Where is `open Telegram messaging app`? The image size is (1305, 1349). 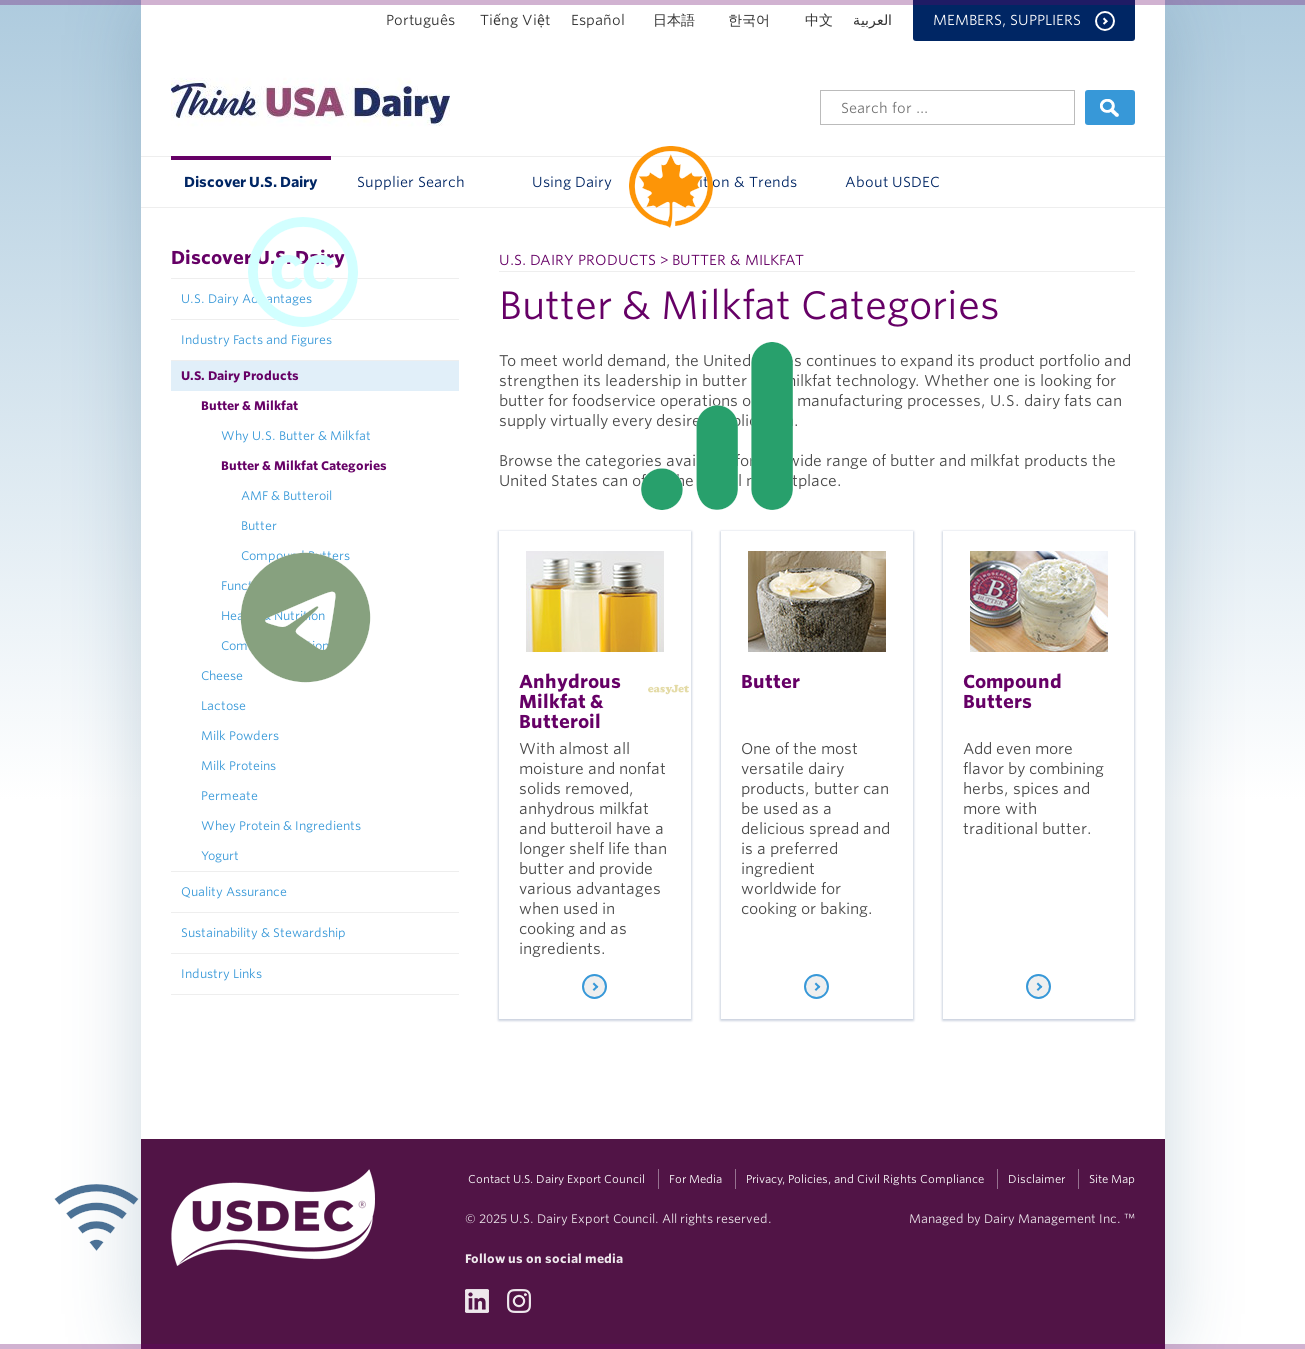
open Telegram messaging app is located at coordinates (305, 617).